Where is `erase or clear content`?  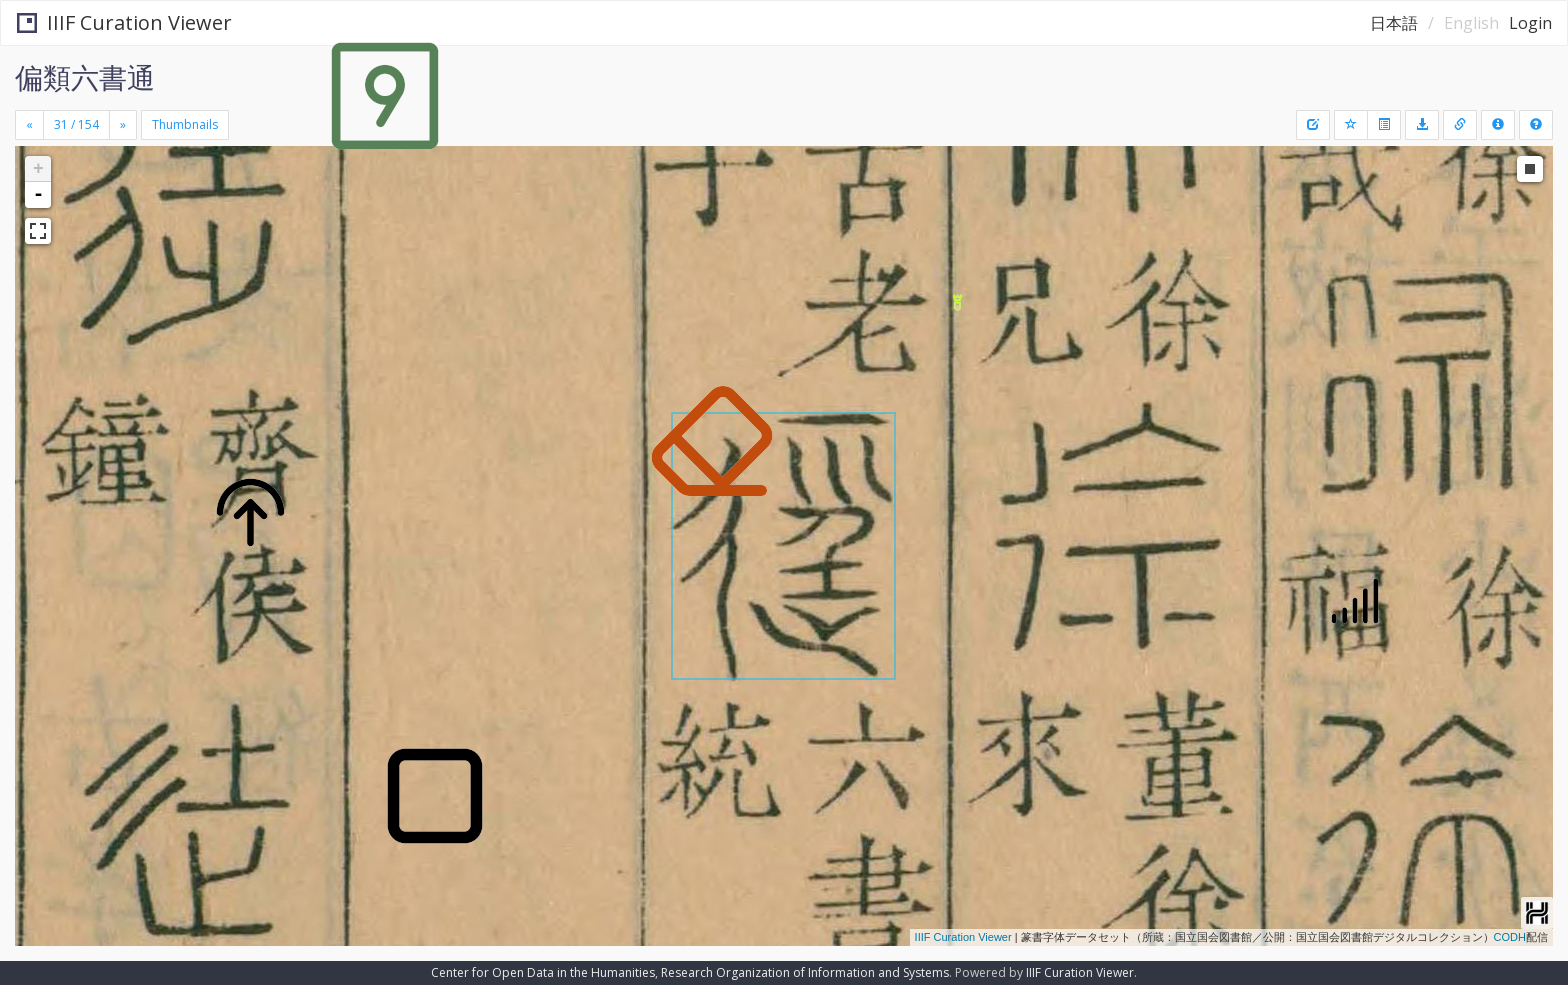
erase or clear content is located at coordinates (712, 441).